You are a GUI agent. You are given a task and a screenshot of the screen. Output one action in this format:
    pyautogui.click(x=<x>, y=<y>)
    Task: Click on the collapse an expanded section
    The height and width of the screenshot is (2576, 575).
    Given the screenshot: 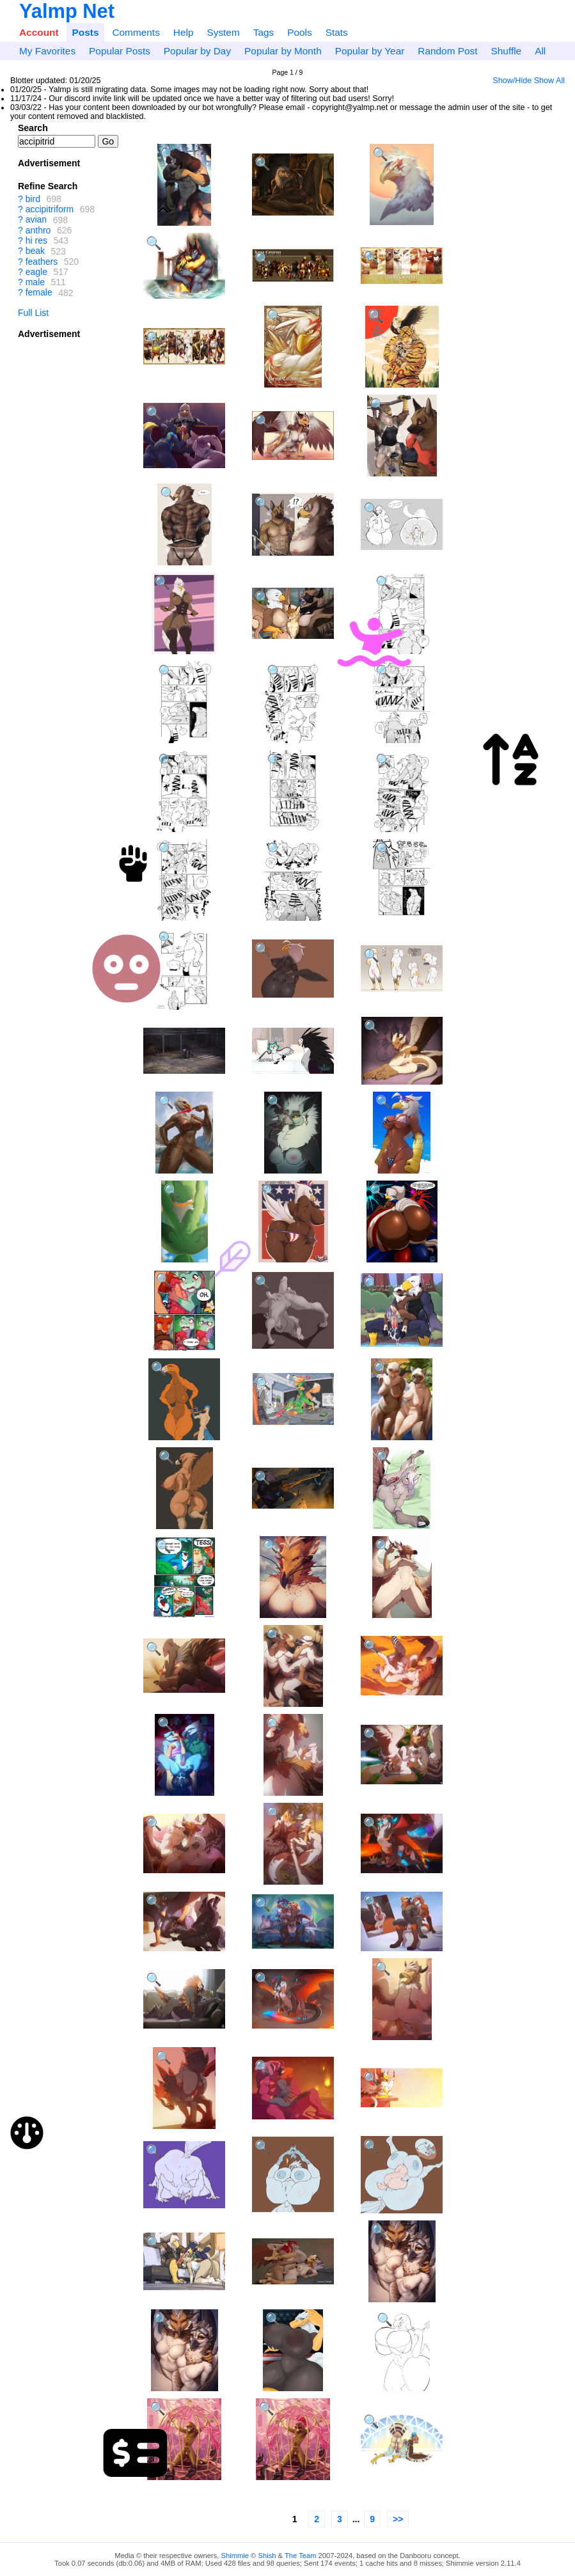 What is the action you would take?
    pyautogui.click(x=163, y=210)
    